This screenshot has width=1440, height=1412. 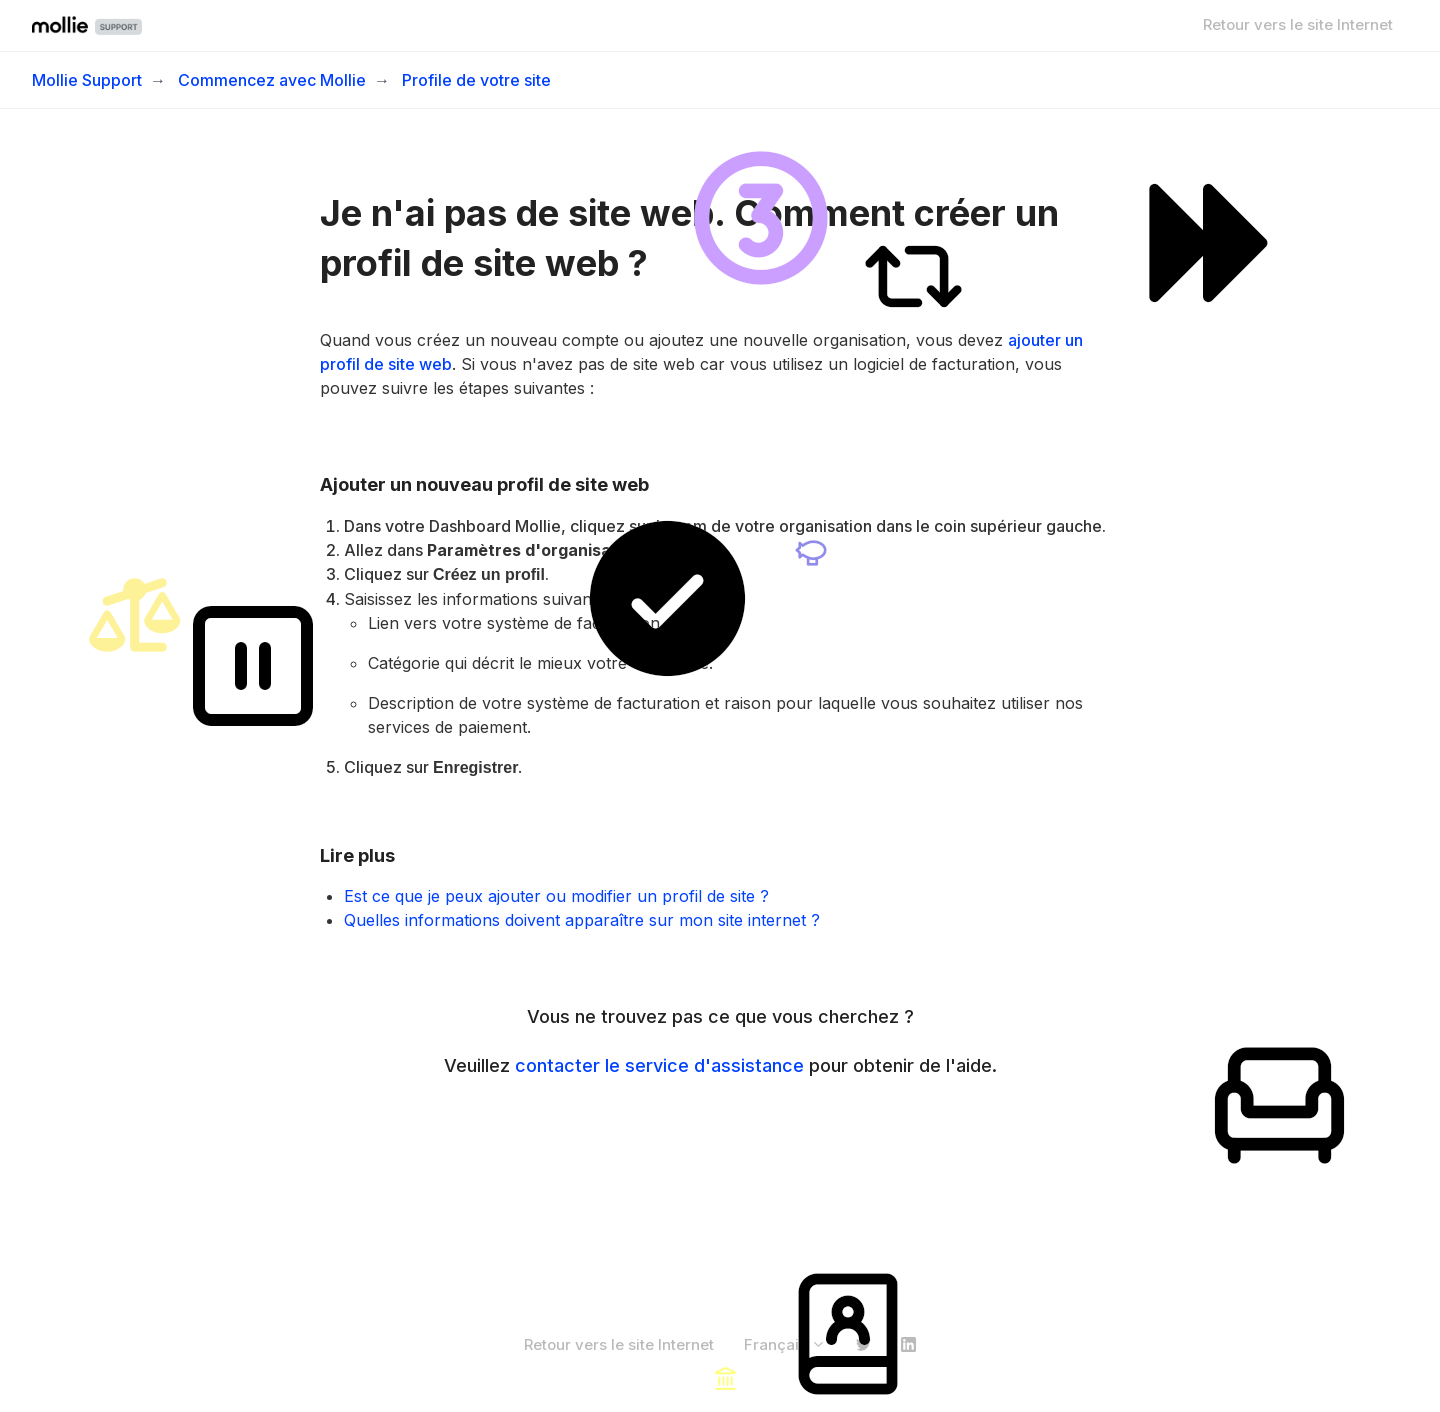 I want to click on enable repeat or loop playback, so click(x=913, y=276).